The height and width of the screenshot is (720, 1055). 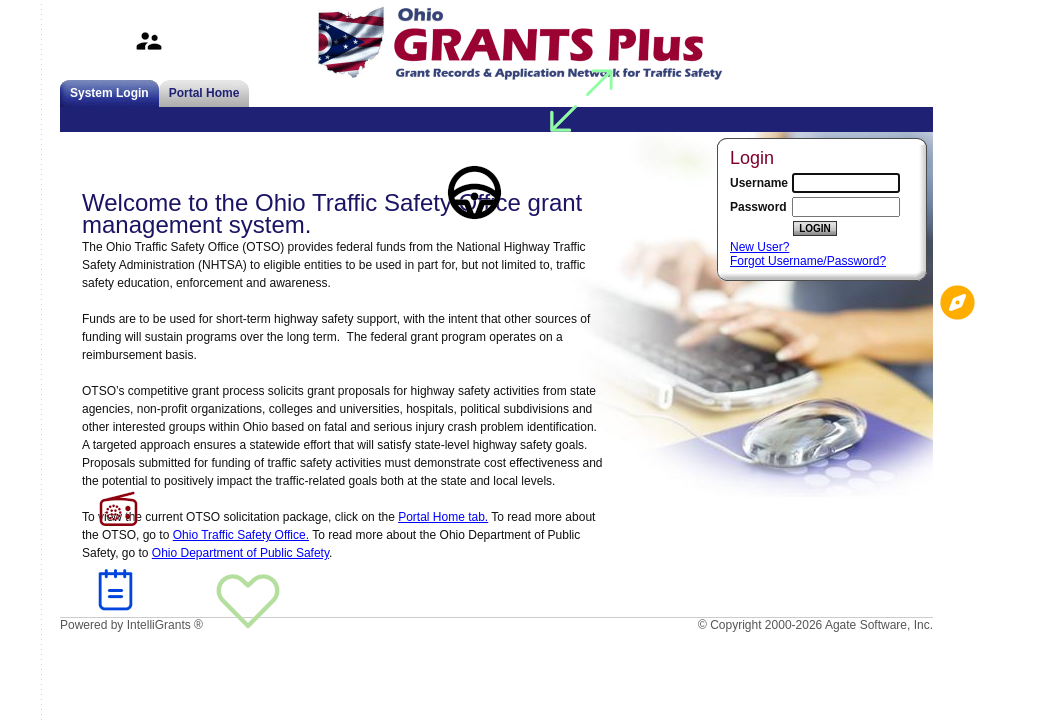 What do you see at coordinates (248, 599) in the screenshot?
I see `add to favorites` at bounding box center [248, 599].